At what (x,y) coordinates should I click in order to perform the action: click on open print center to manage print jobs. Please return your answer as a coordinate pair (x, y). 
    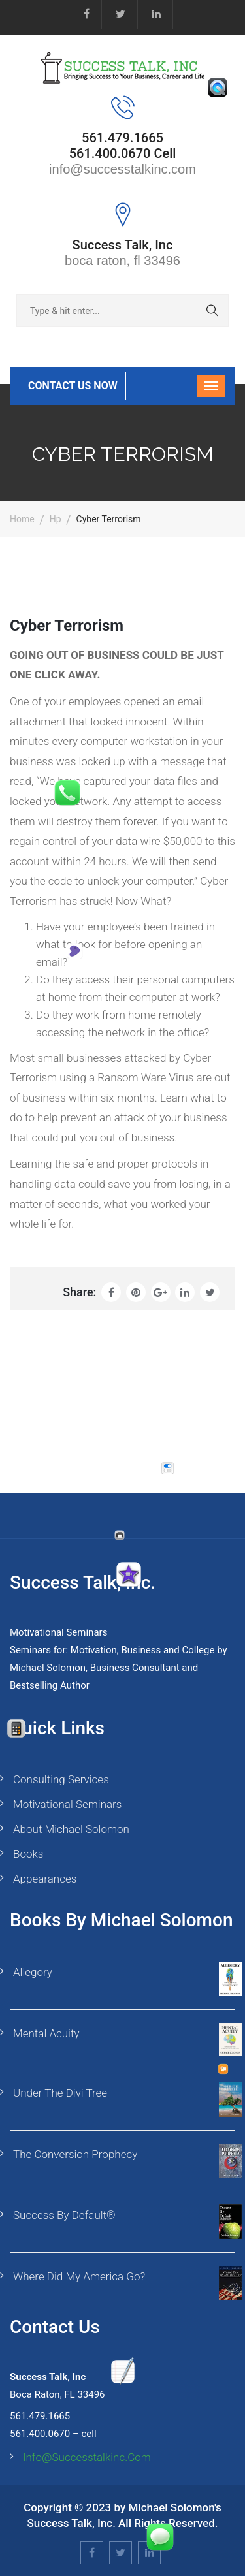
    Looking at the image, I should click on (120, 1535).